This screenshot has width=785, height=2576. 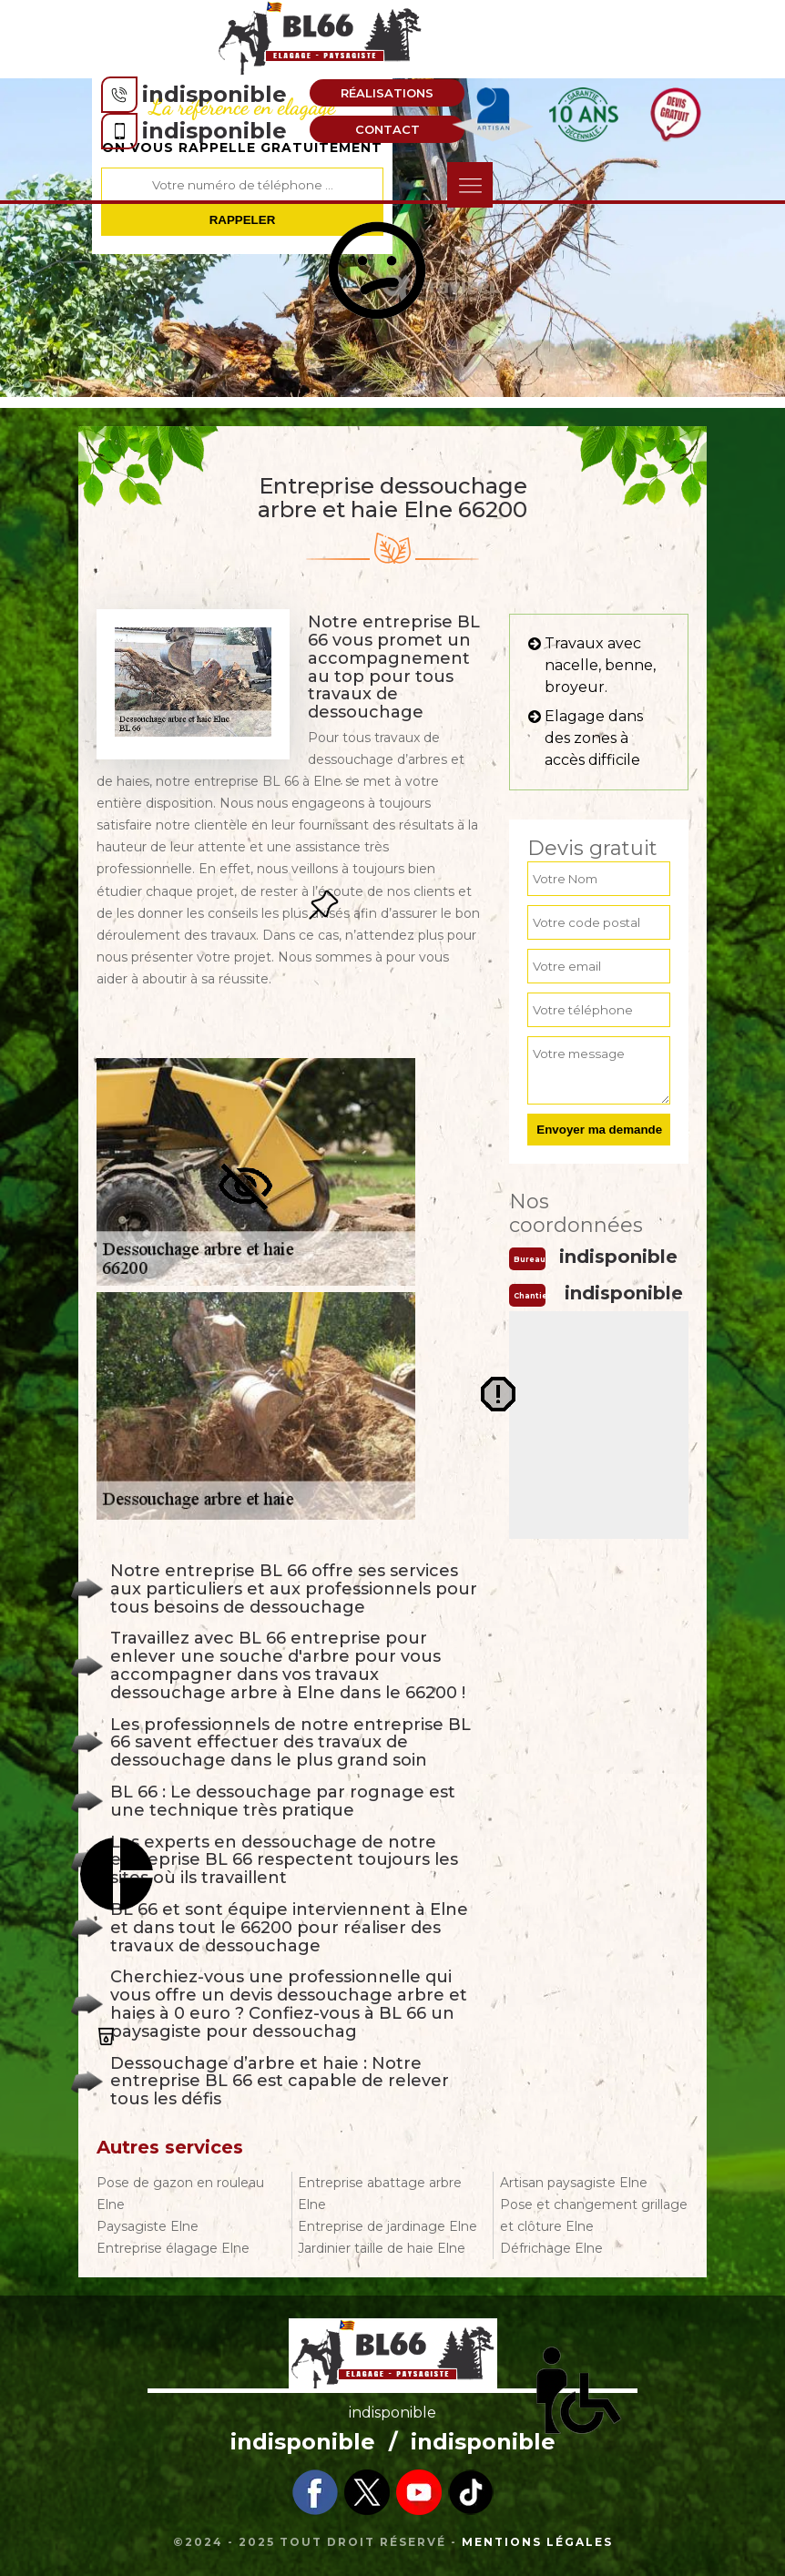 What do you see at coordinates (576, 2390) in the screenshot?
I see `wheelchair pickup location` at bounding box center [576, 2390].